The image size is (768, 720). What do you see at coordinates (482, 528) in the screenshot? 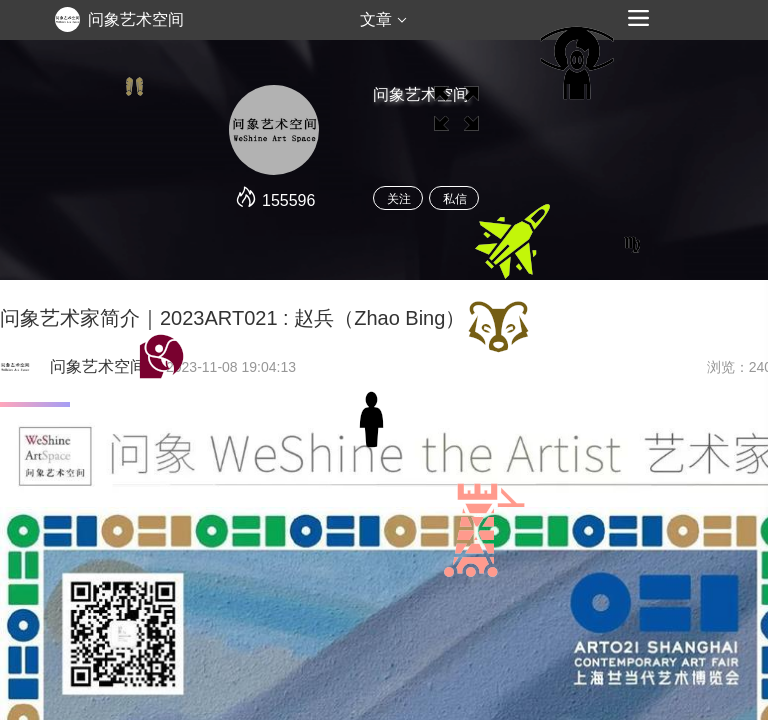
I see `access siege tower unit in strategy game` at bounding box center [482, 528].